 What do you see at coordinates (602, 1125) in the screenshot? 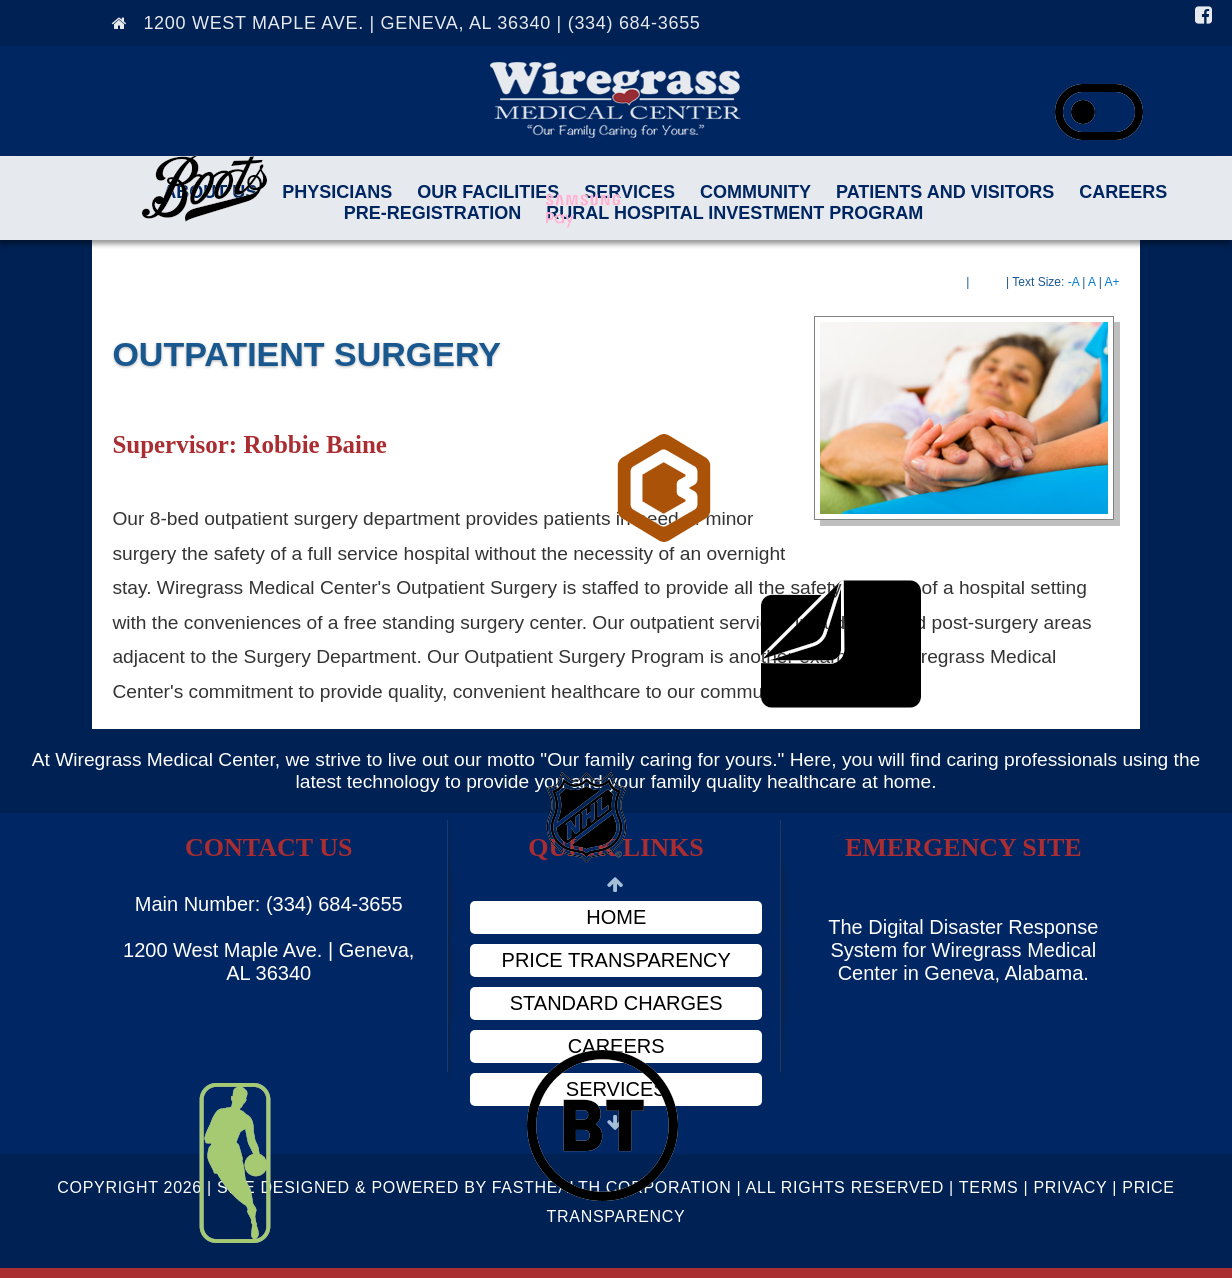
I see `BT (British Telecom) company logo` at bounding box center [602, 1125].